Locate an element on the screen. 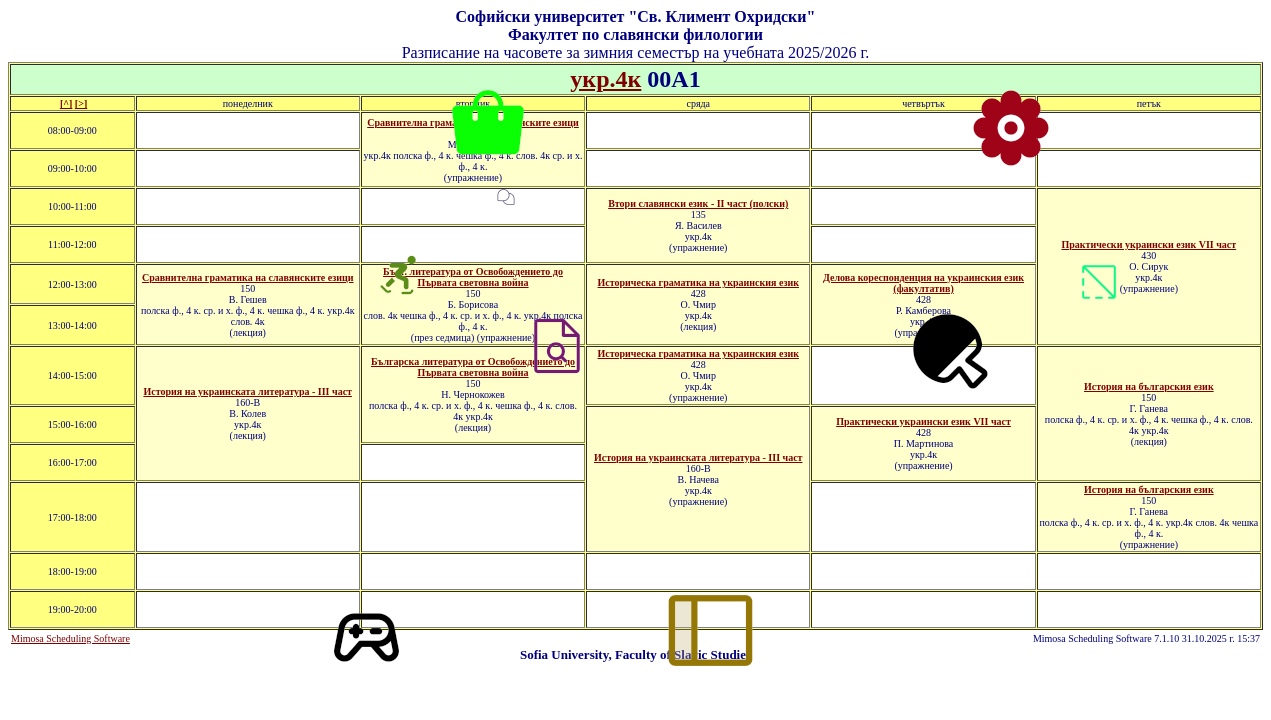 The image size is (1271, 720). view your shopping bag is located at coordinates (488, 126).